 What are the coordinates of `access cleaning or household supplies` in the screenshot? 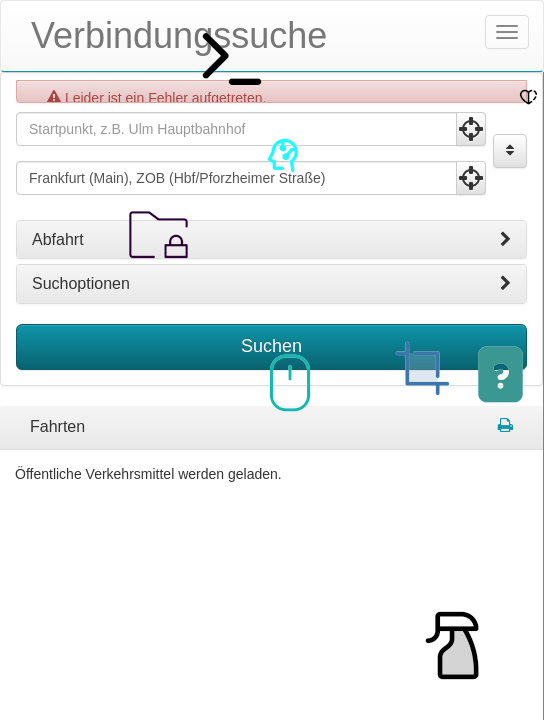 It's located at (454, 645).